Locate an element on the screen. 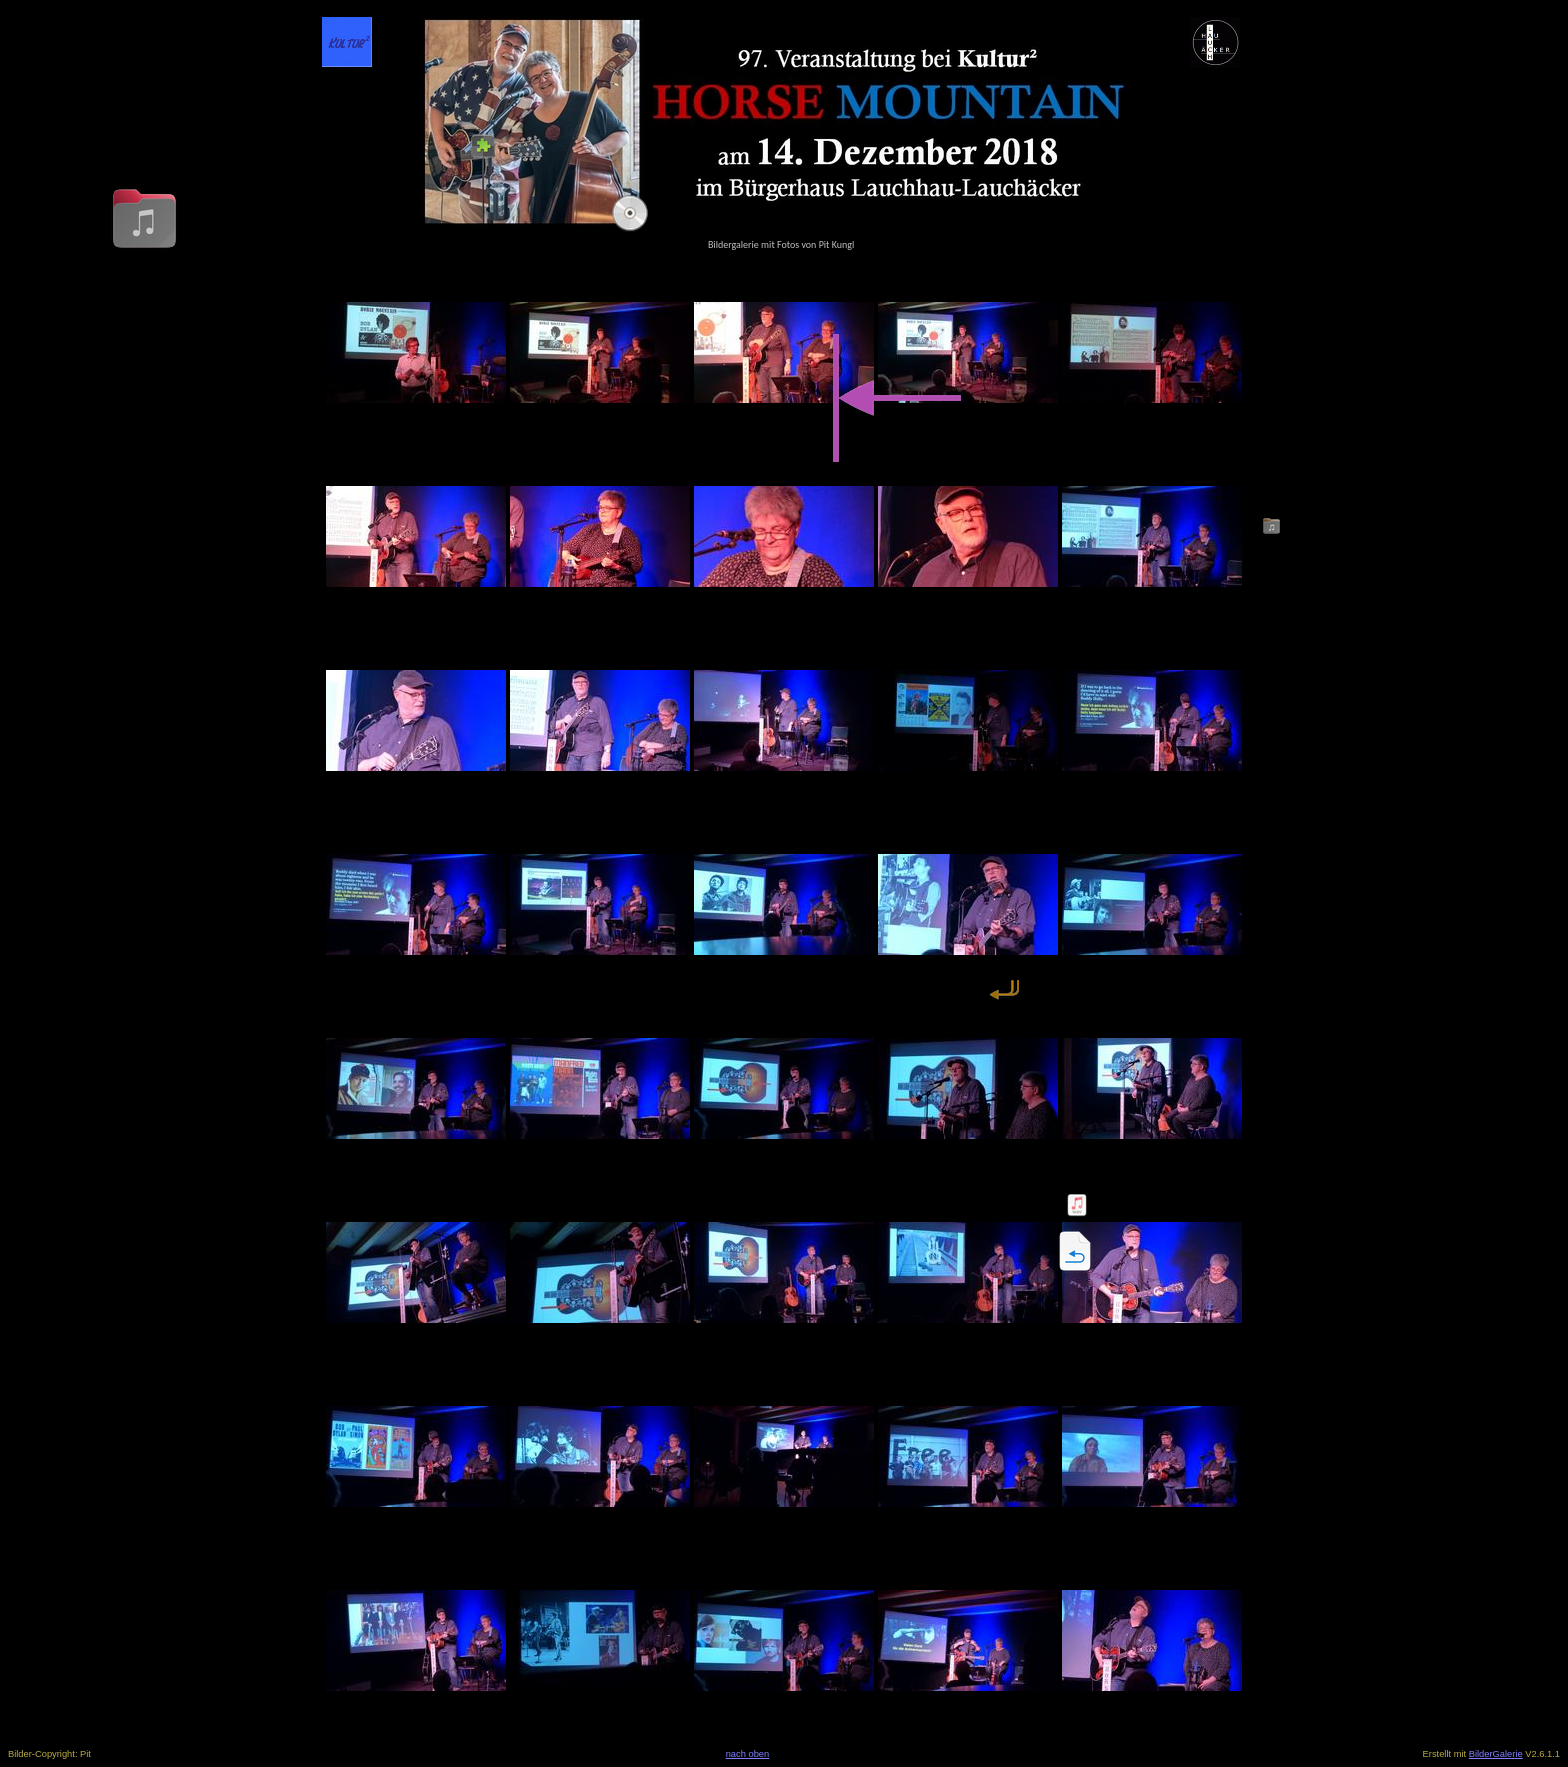 The height and width of the screenshot is (1767, 1568). open your music folder is located at coordinates (1271, 525).